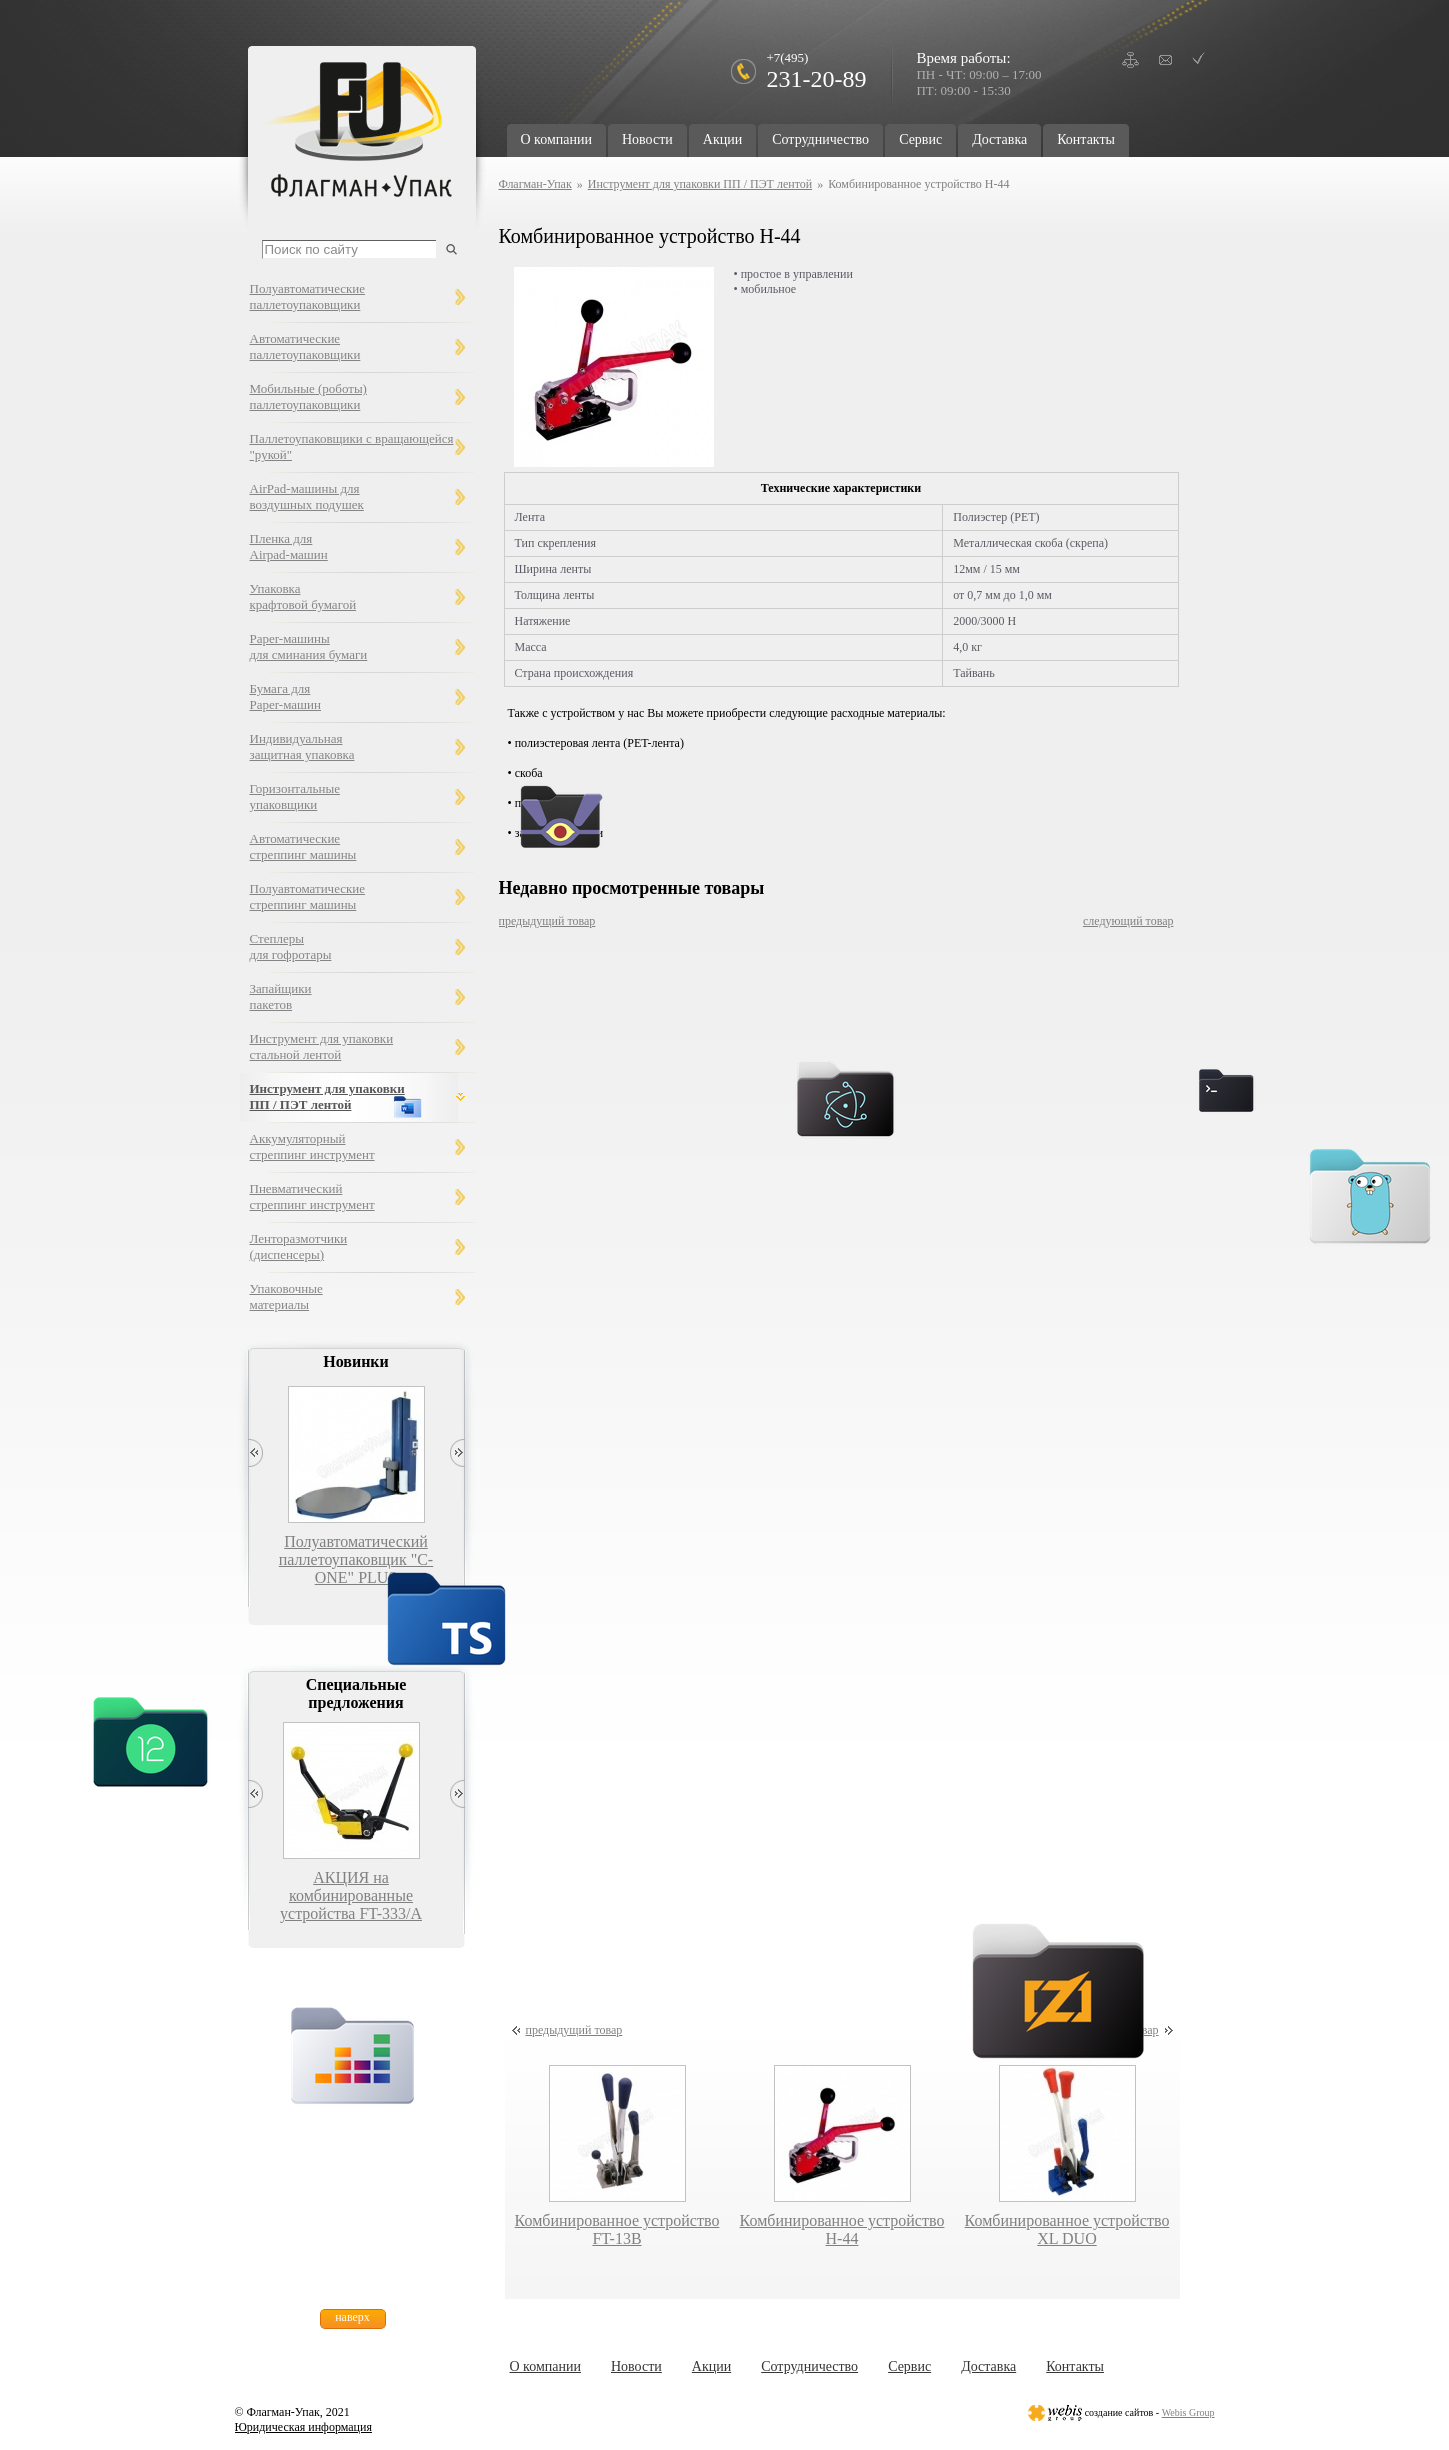 This screenshot has height=2450, width=1449. Describe the element at coordinates (1369, 1199) in the screenshot. I see `open folder containing Go programming files` at that location.